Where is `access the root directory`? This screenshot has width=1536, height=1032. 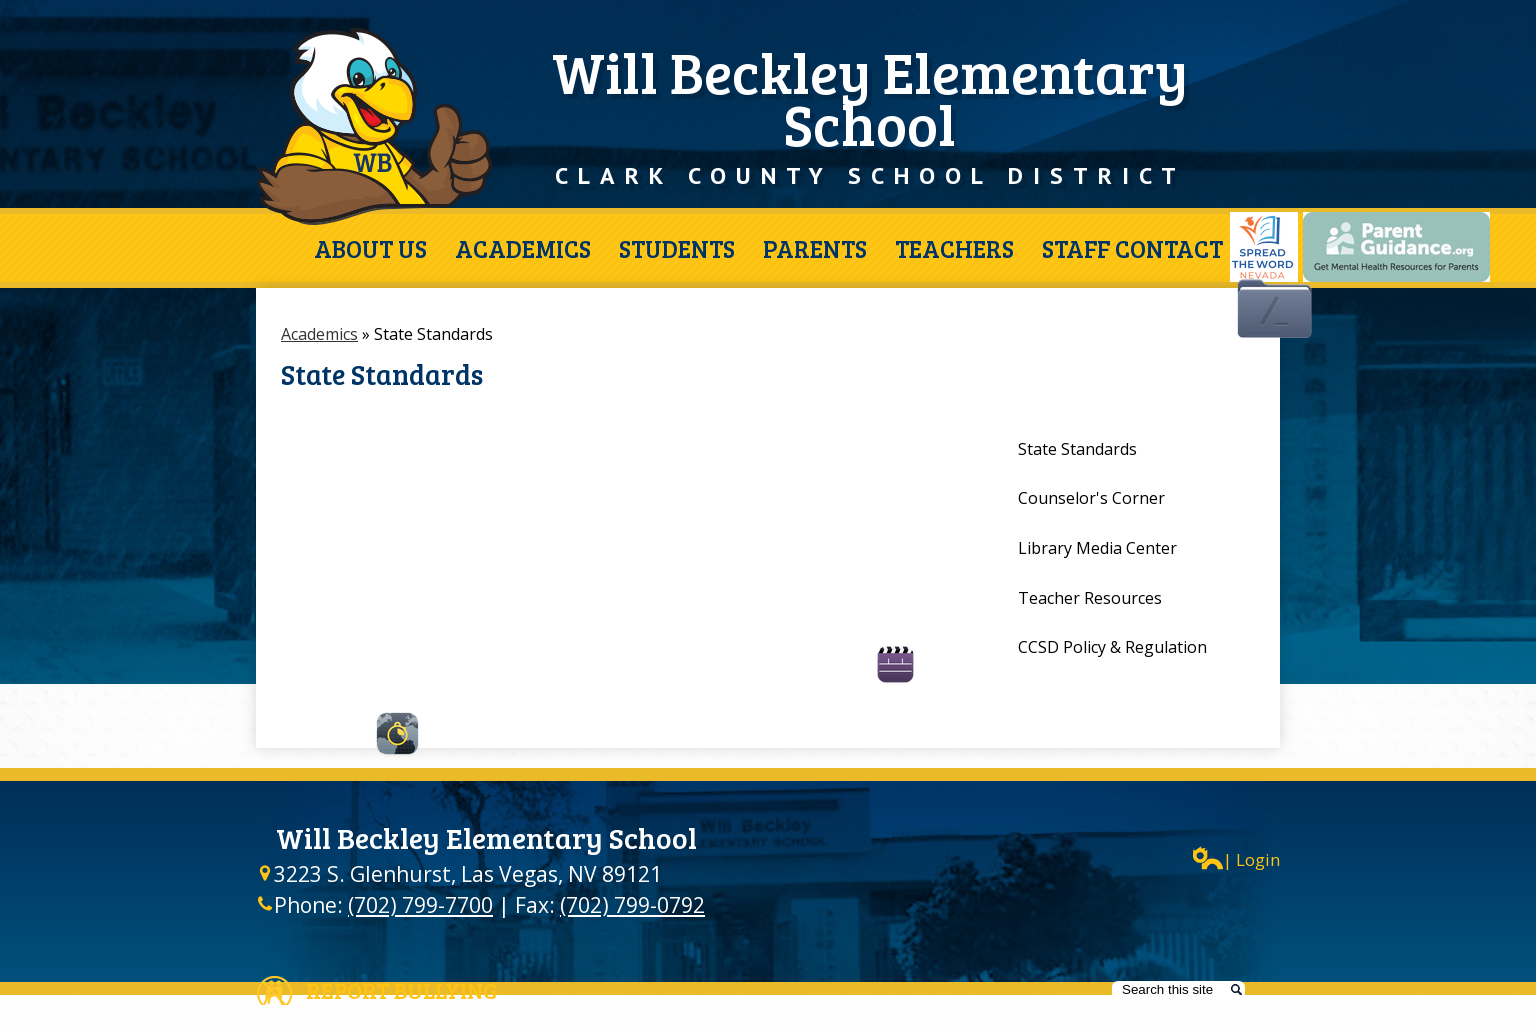
access the root directory is located at coordinates (1274, 308).